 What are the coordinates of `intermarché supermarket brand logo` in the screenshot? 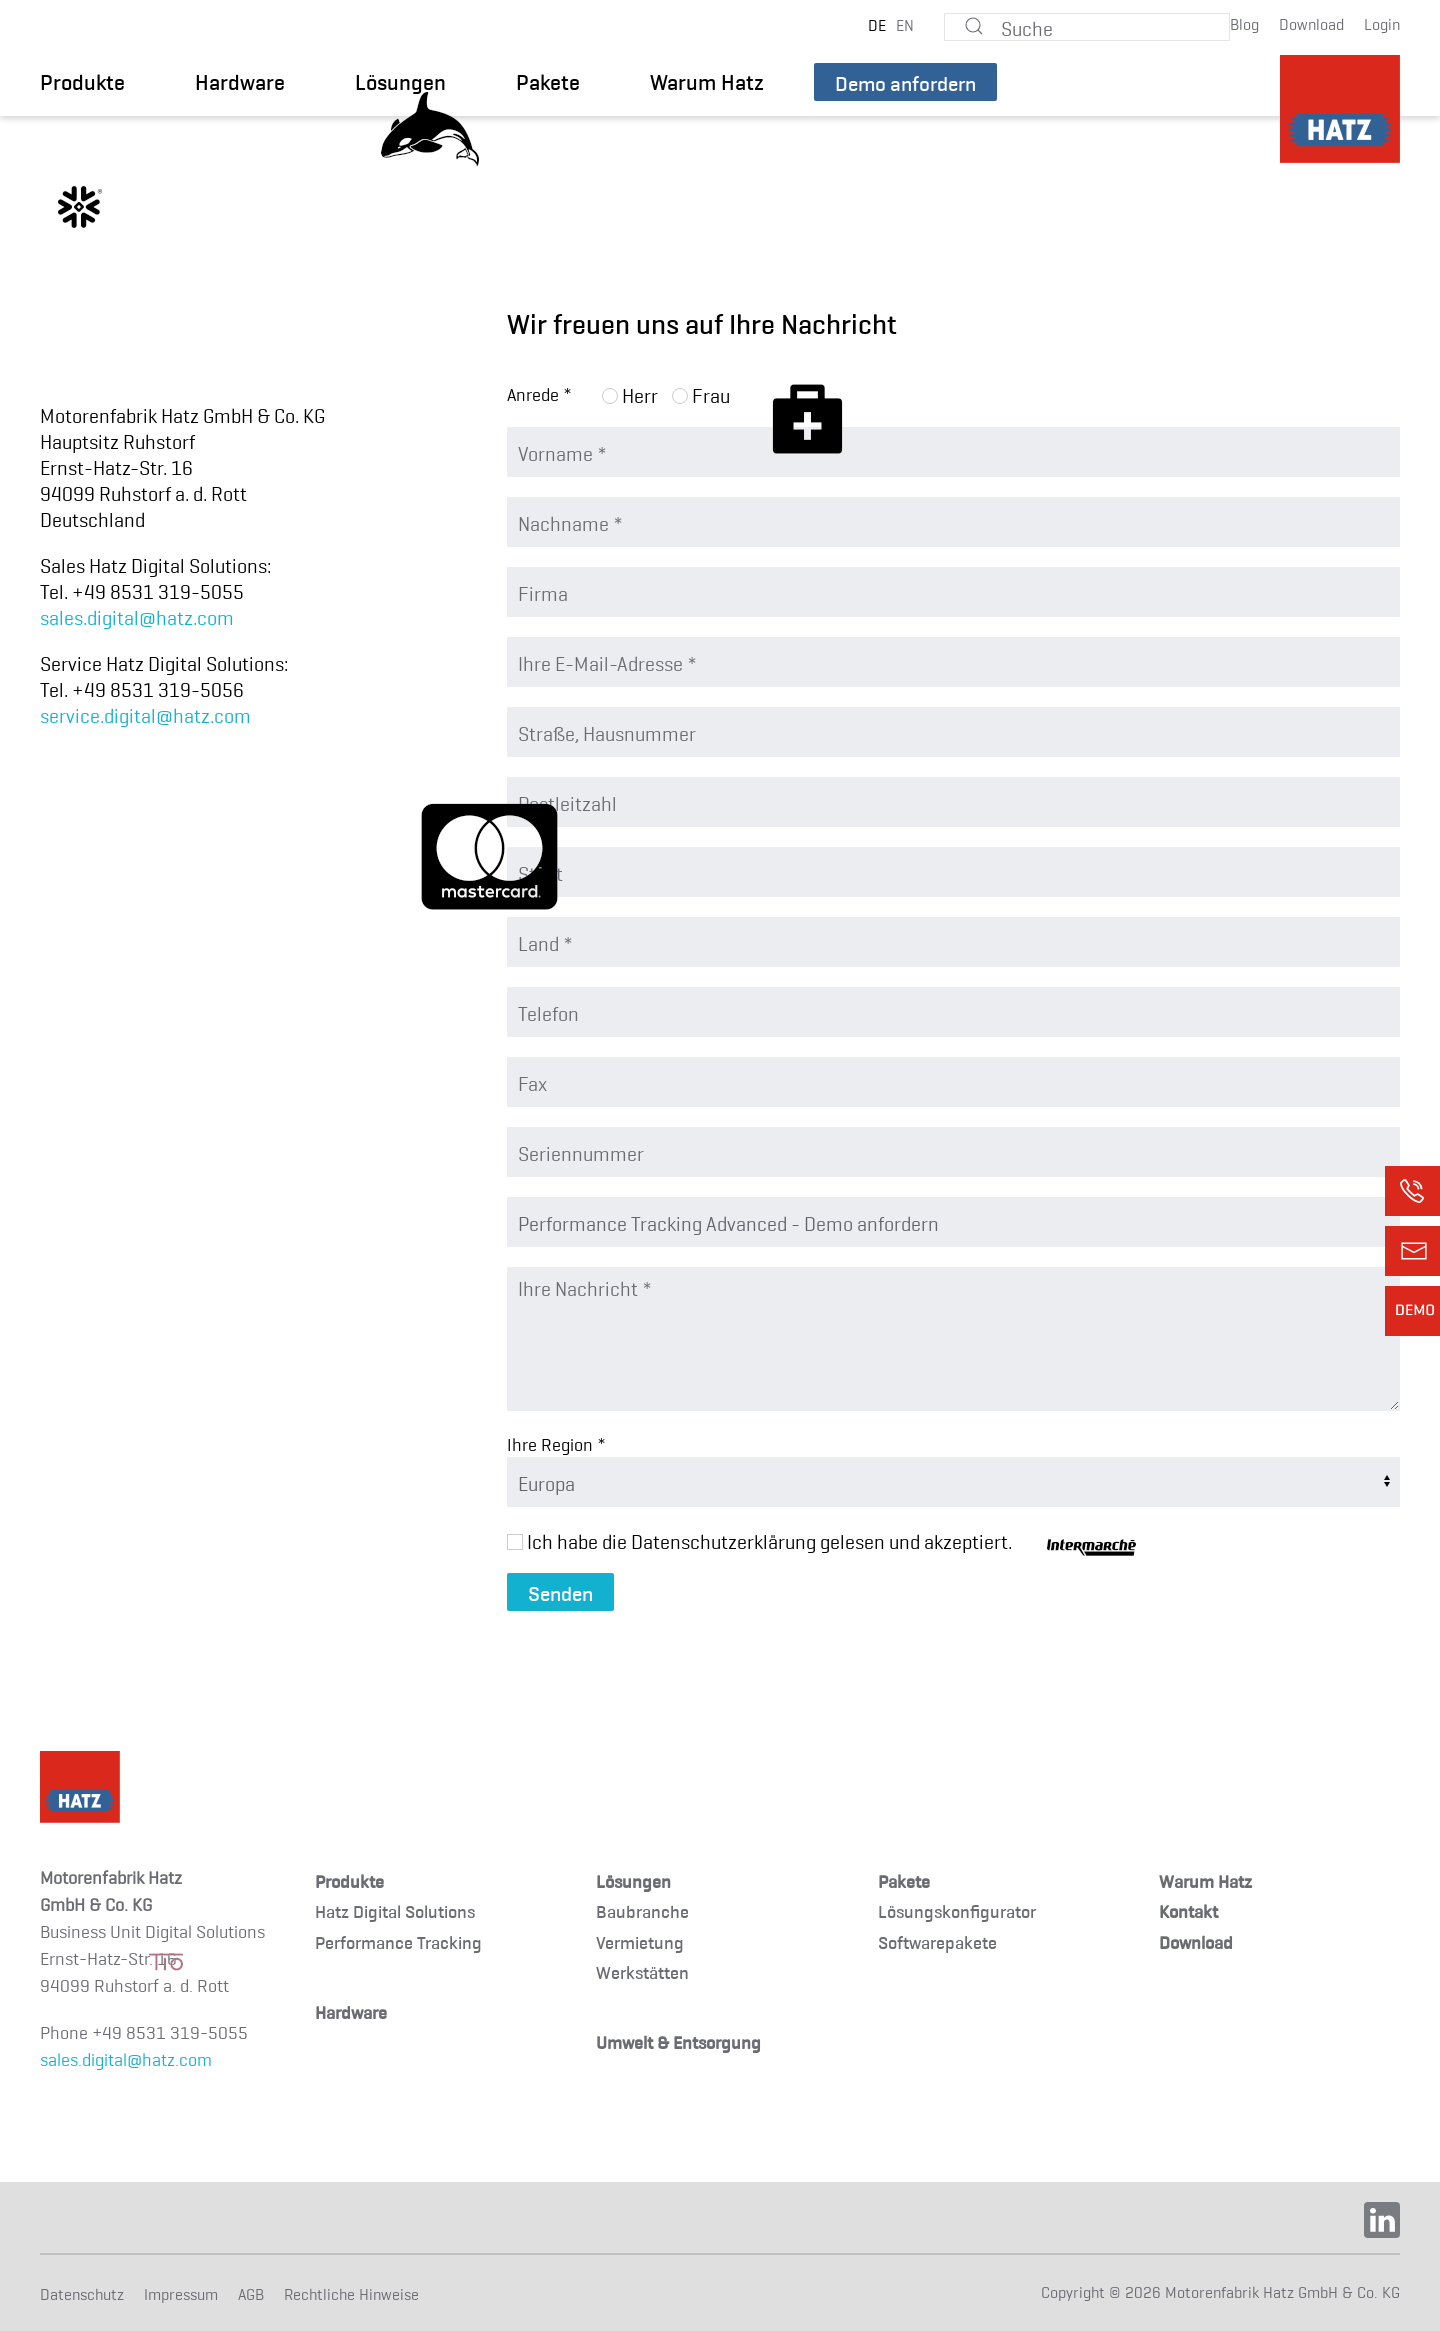 It's located at (1091, 1547).